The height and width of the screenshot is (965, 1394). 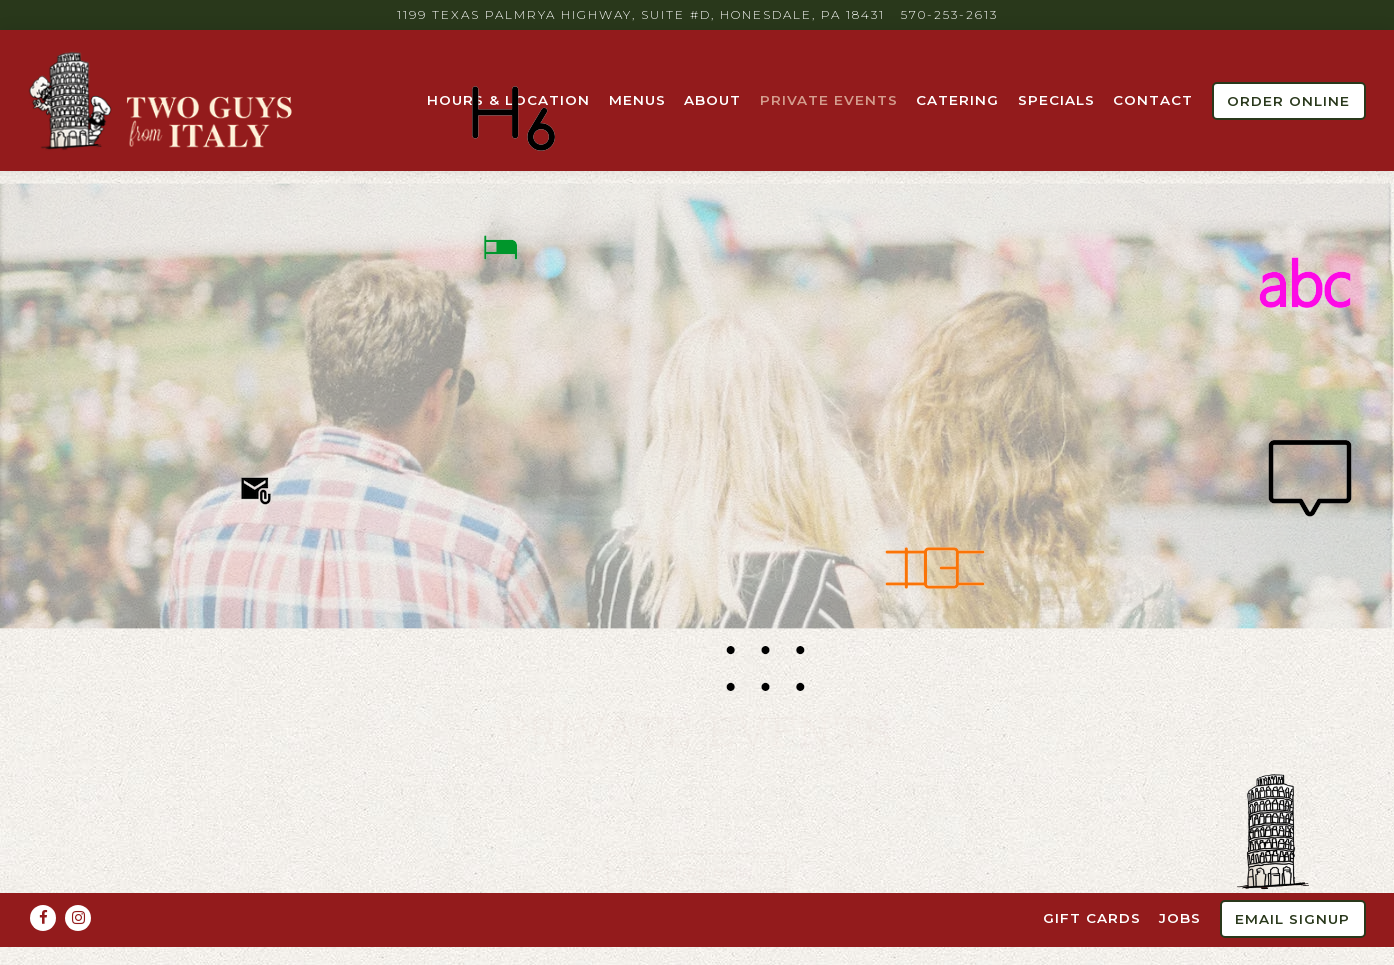 What do you see at coordinates (256, 491) in the screenshot?
I see `attach a file to an email` at bounding box center [256, 491].